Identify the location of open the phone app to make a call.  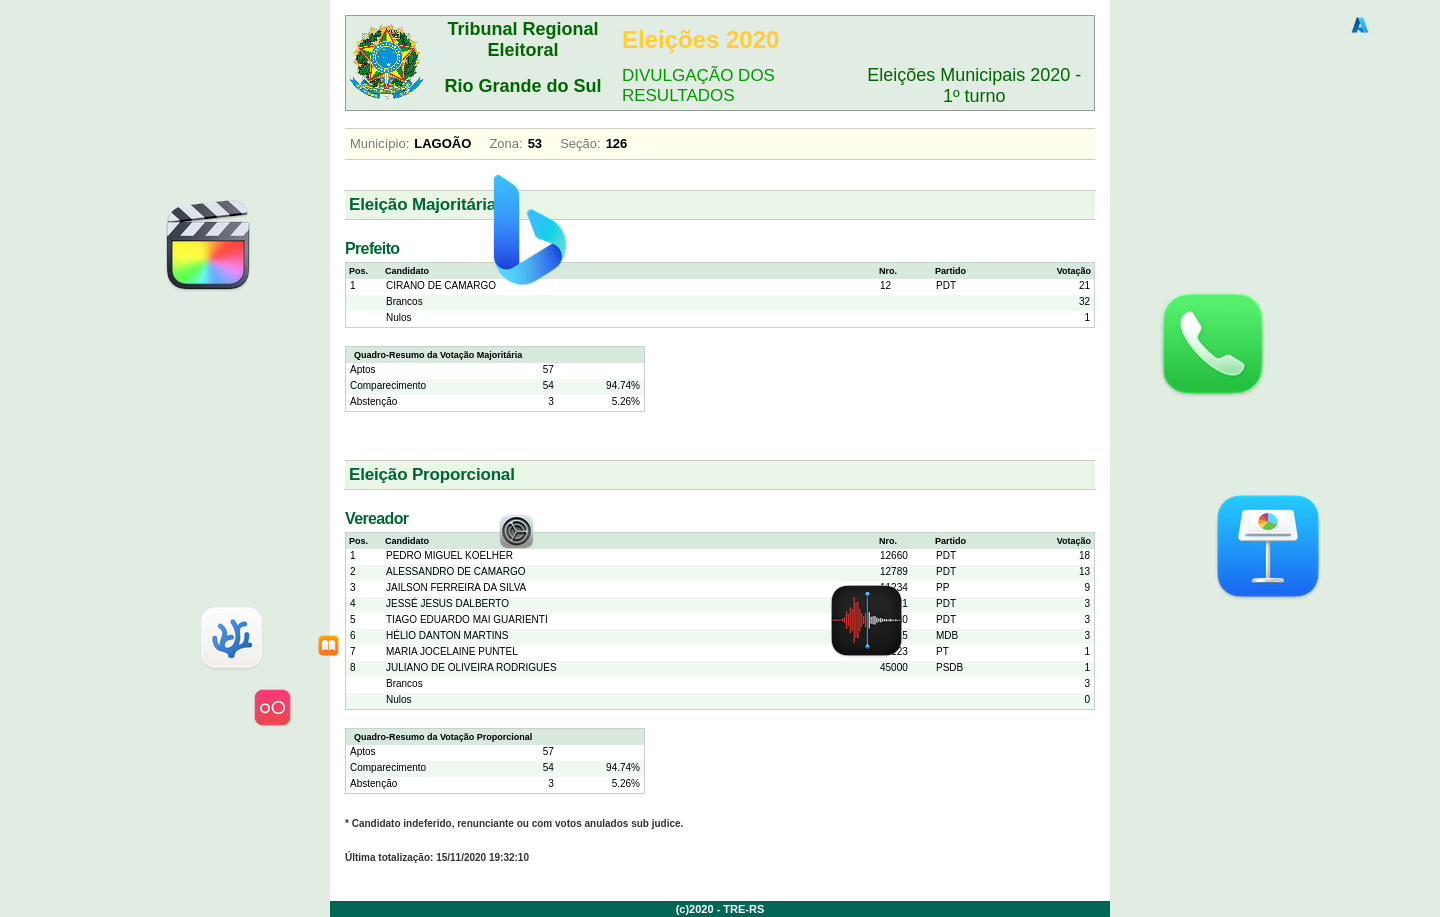
(1212, 343).